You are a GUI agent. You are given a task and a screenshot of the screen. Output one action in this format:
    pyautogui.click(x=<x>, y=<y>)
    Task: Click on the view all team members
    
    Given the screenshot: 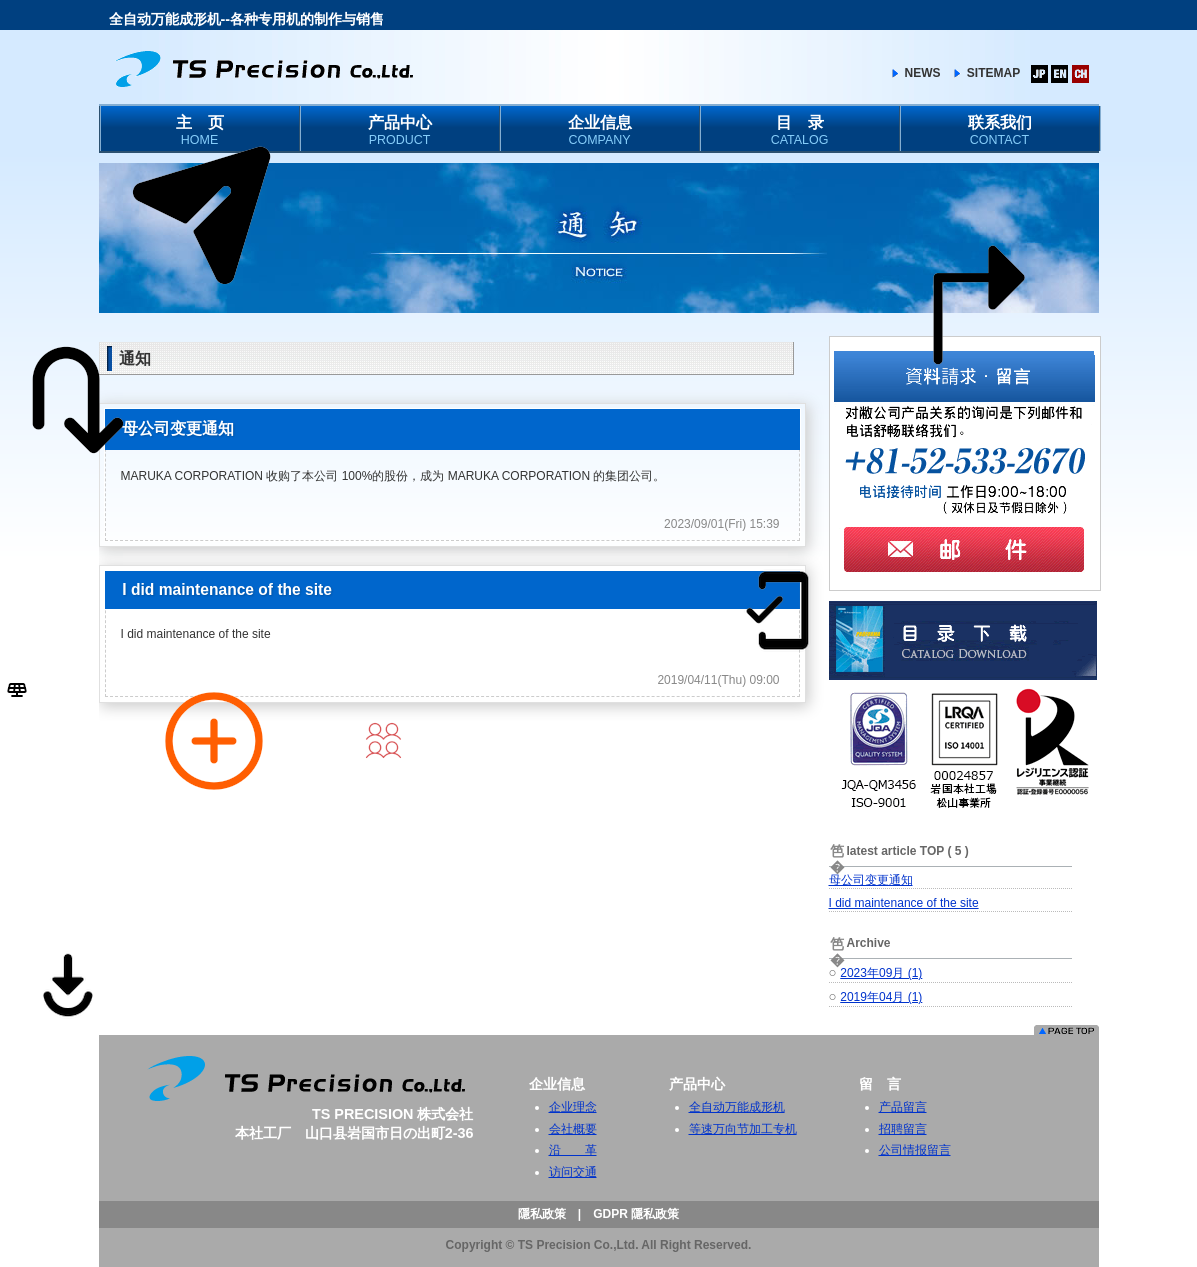 What is the action you would take?
    pyautogui.click(x=383, y=740)
    